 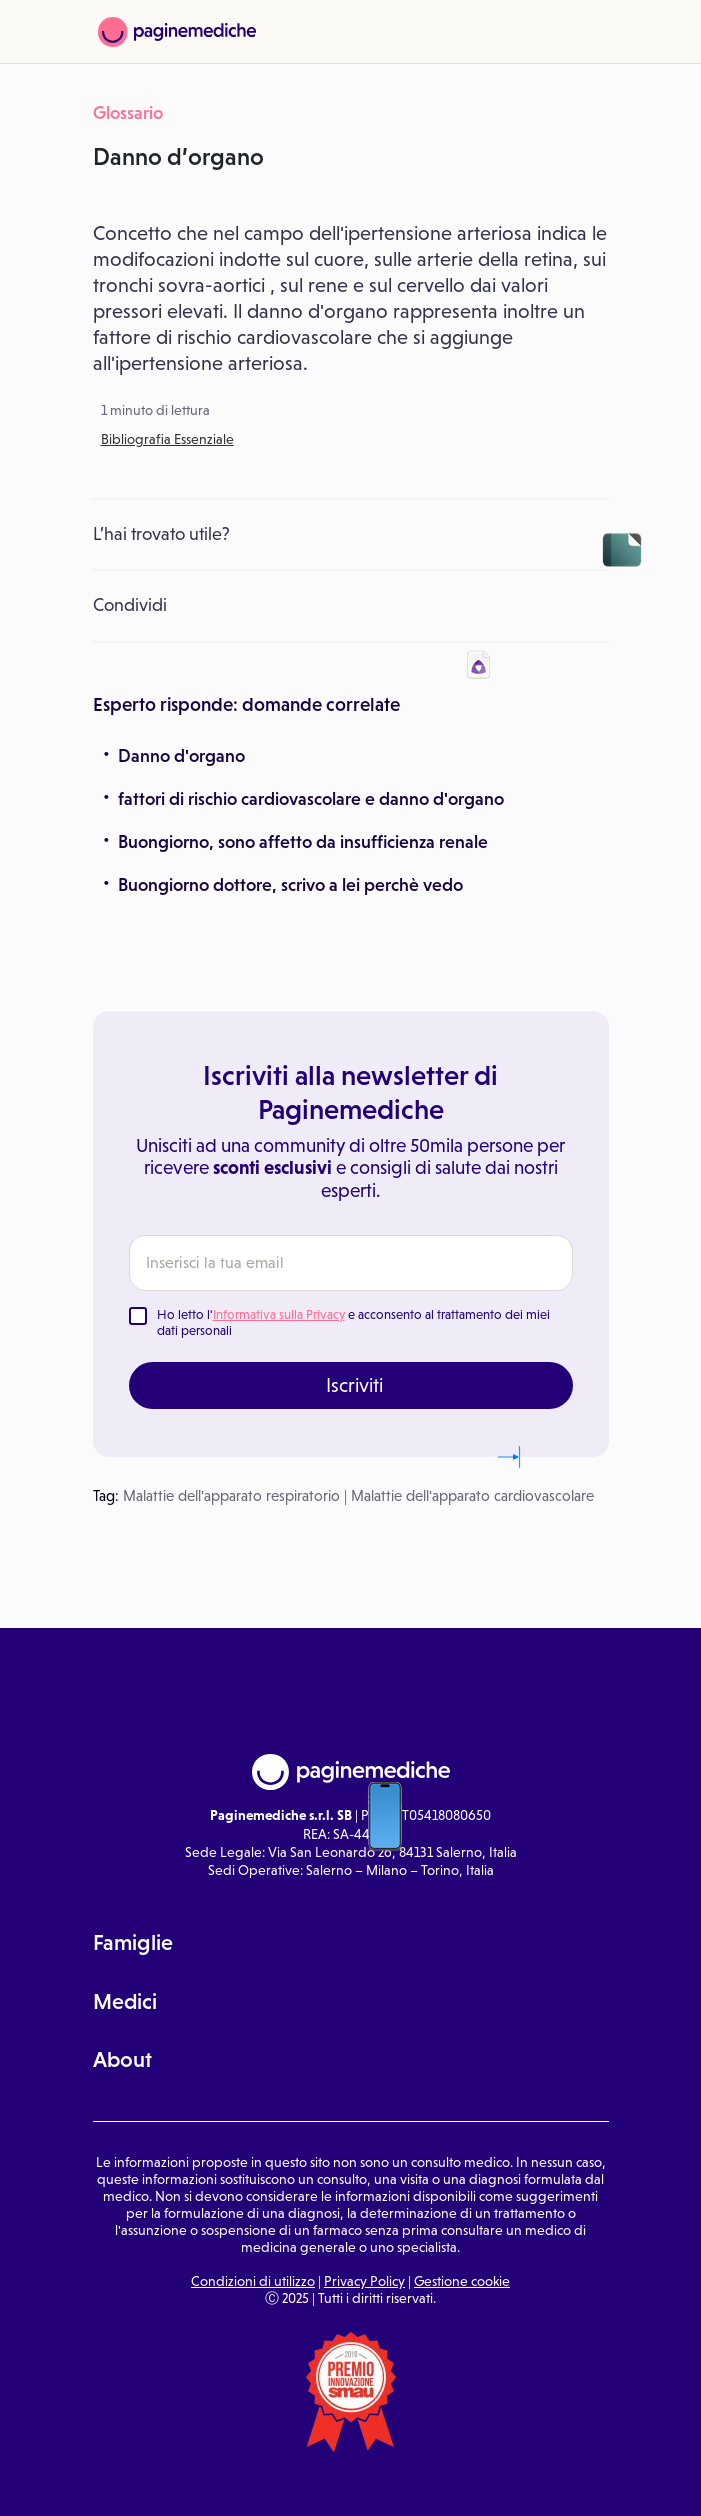 What do you see at coordinates (478, 664) in the screenshot?
I see `meson build system configuration file` at bounding box center [478, 664].